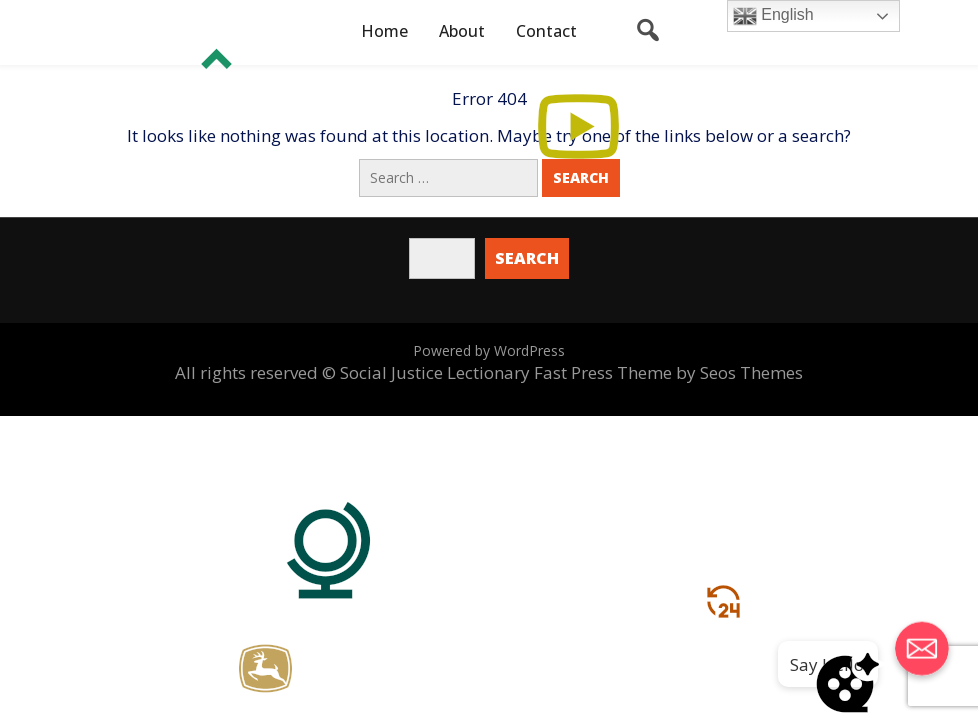 This screenshot has width=978, height=720. Describe the element at coordinates (723, 601) in the screenshot. I see `indicates 24/7 availability or round-the-clock service` at that location.